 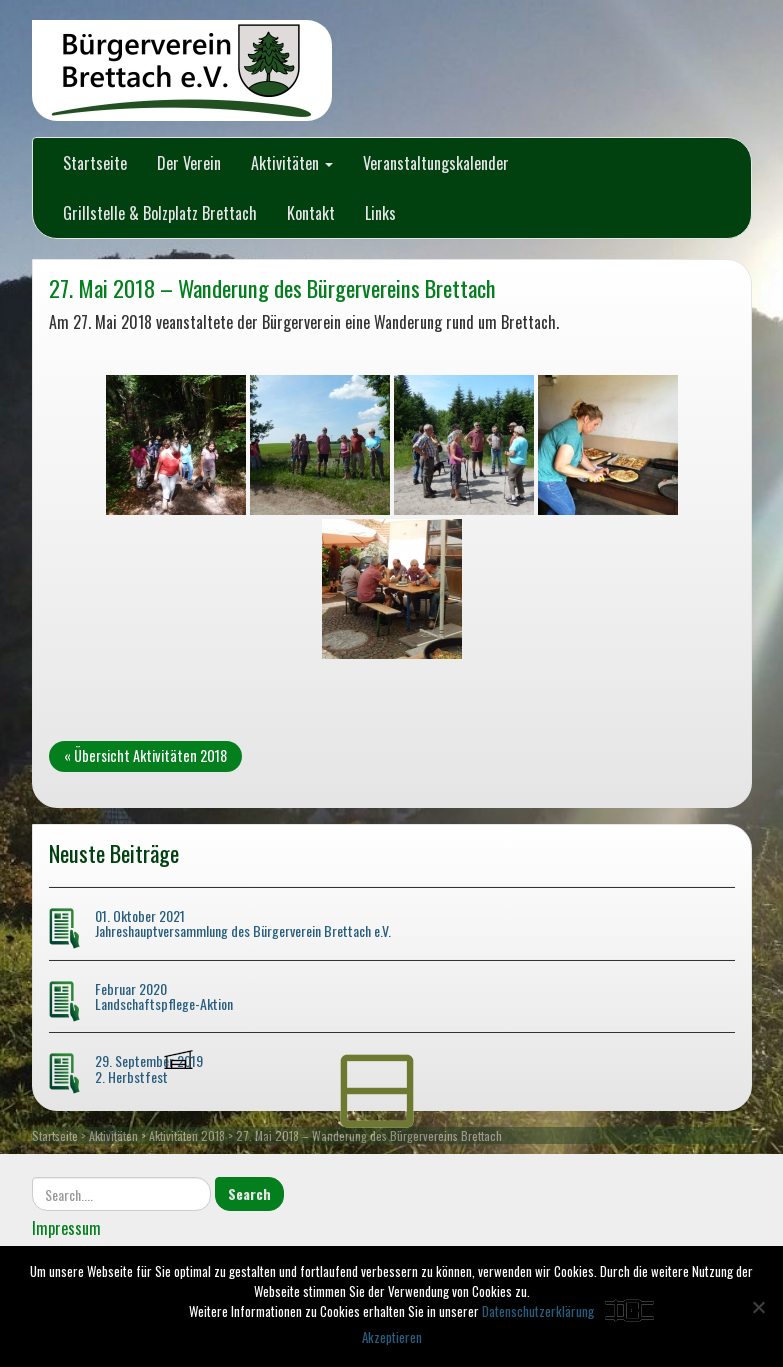 I want to click on access warehouse or storage inventory, so click(x=178, y=1060).